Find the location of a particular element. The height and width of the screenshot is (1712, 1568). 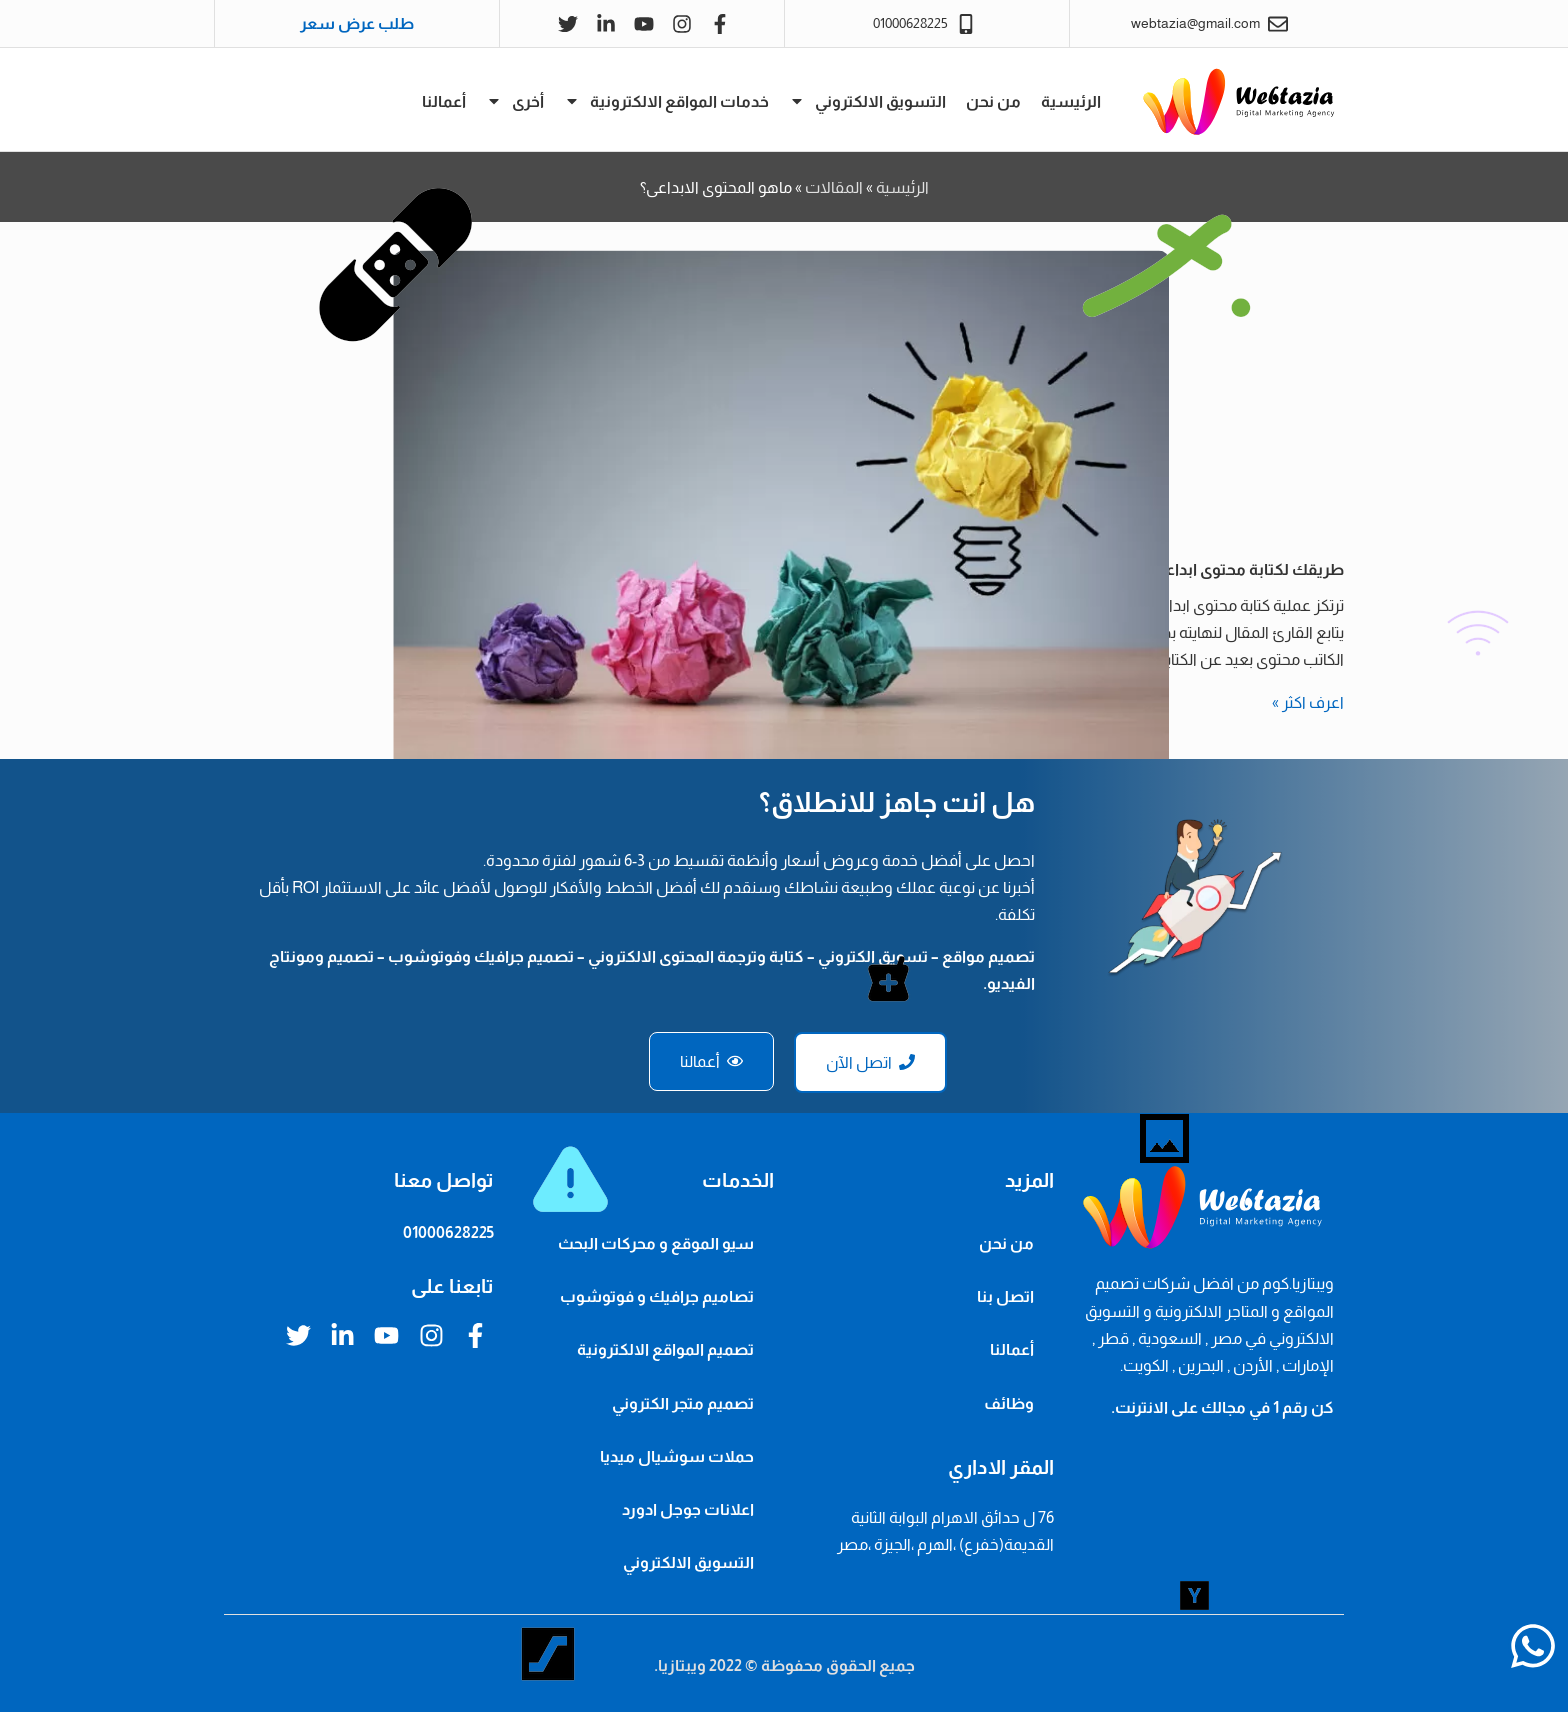

access first aid or medical help is located at coordinates (395, 265).